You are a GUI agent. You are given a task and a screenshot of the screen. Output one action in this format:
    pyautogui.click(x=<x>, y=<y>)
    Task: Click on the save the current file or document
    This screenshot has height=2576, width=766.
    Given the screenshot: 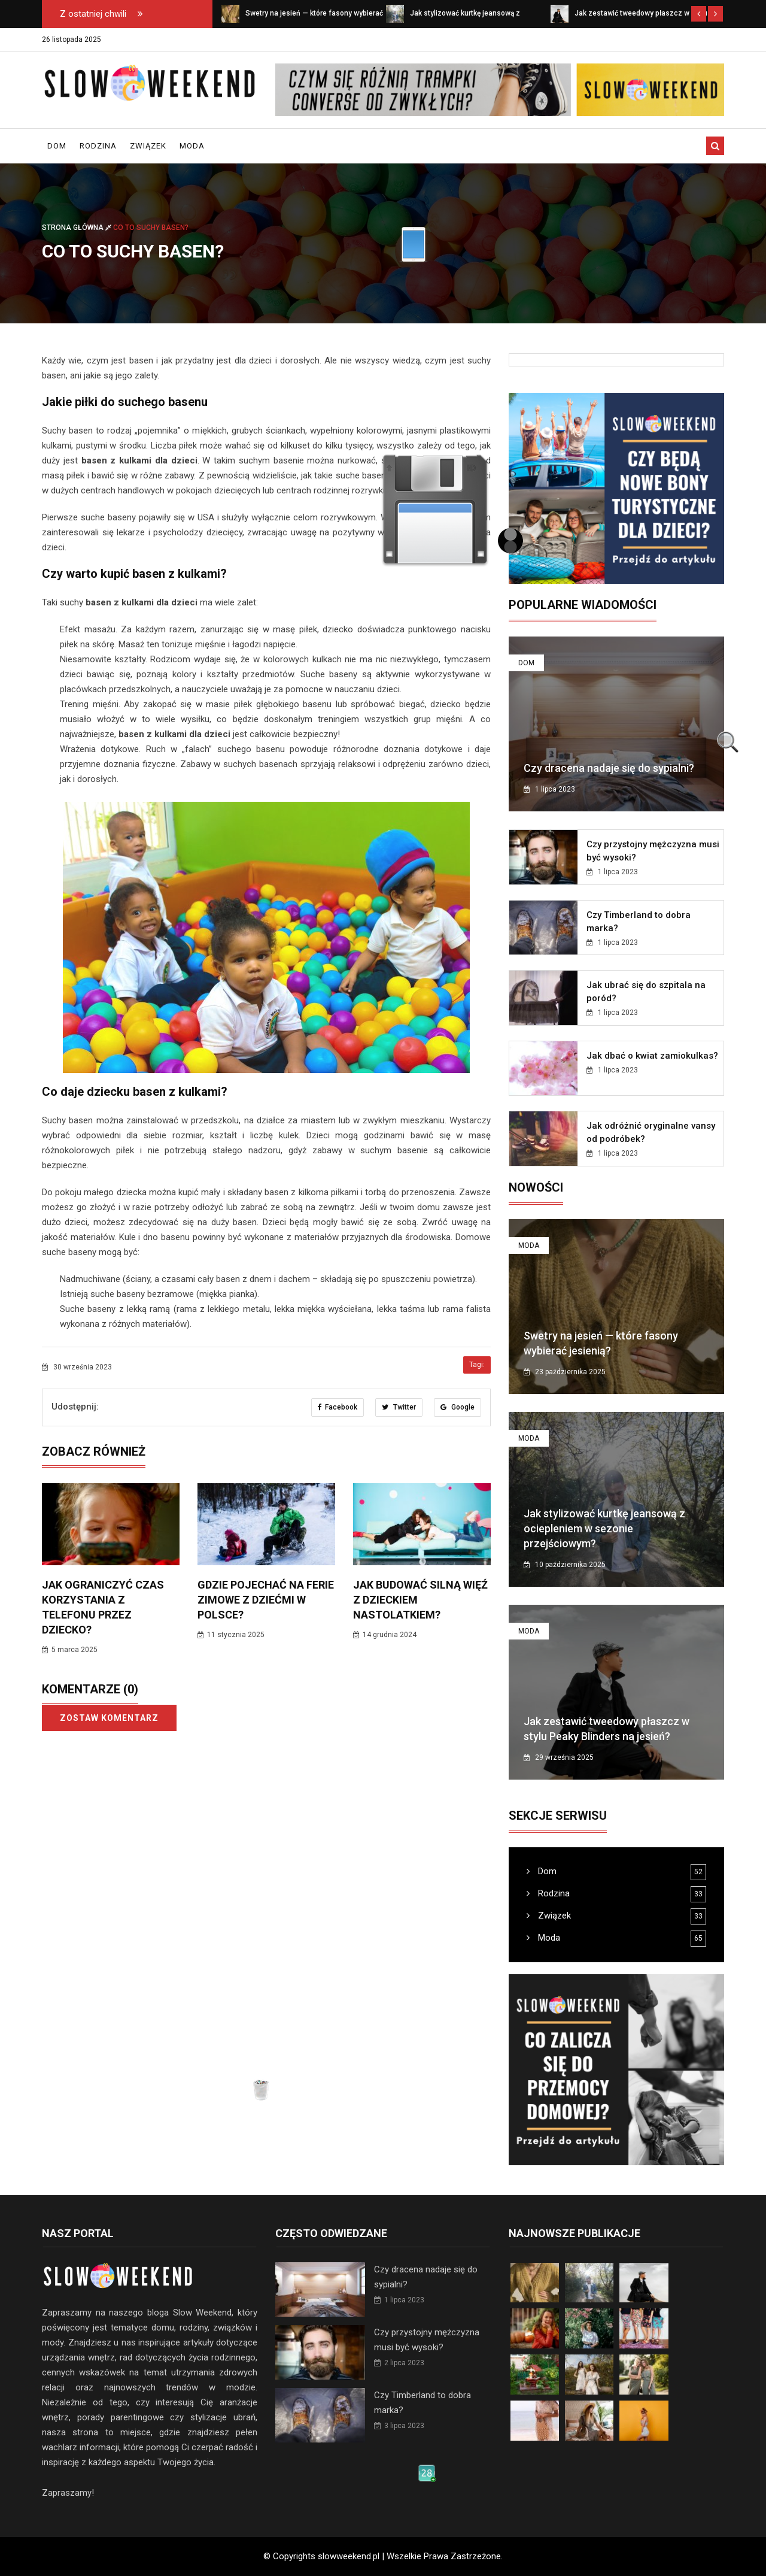 What is the action you would take?
    pyautogui.click(x=435, y=511)
    